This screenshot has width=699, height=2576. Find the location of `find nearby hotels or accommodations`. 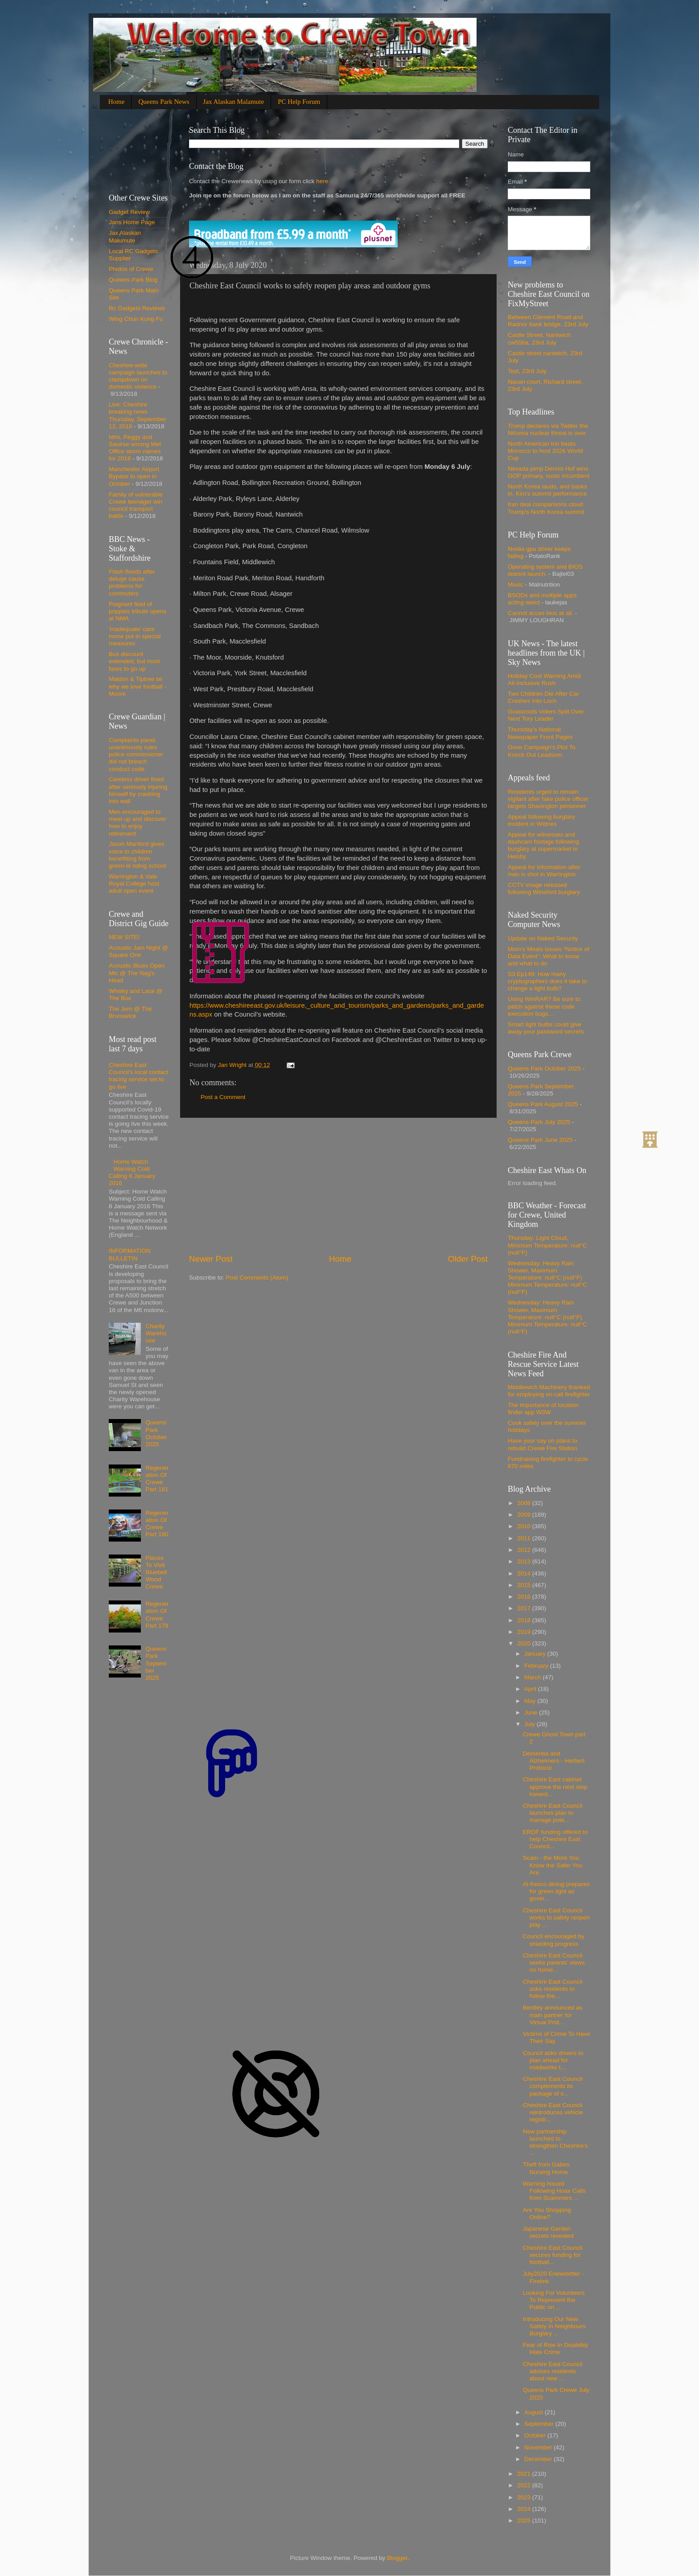

find nearby hotels or accommodations is located at coordinates (650, 1140).